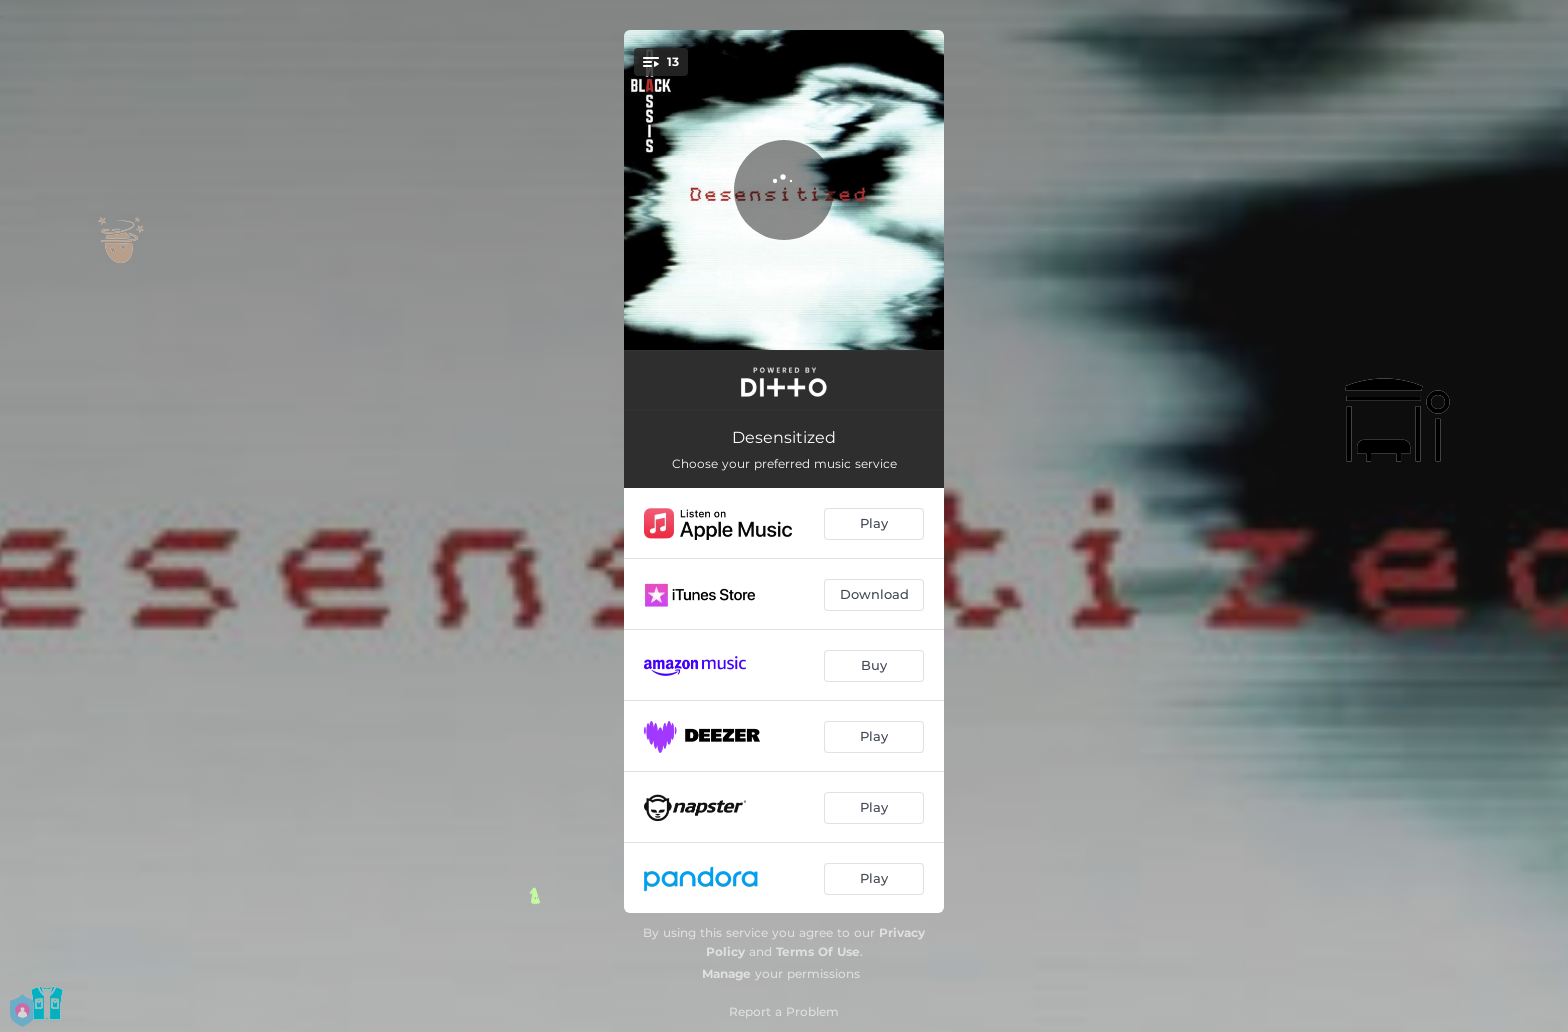 The height and width of the screenshot is (1032, 1568). What do you see at coordinates (1397, 420) in the screenshot?
I see `view nearby bus stops` at bounding box center [1397, 420].